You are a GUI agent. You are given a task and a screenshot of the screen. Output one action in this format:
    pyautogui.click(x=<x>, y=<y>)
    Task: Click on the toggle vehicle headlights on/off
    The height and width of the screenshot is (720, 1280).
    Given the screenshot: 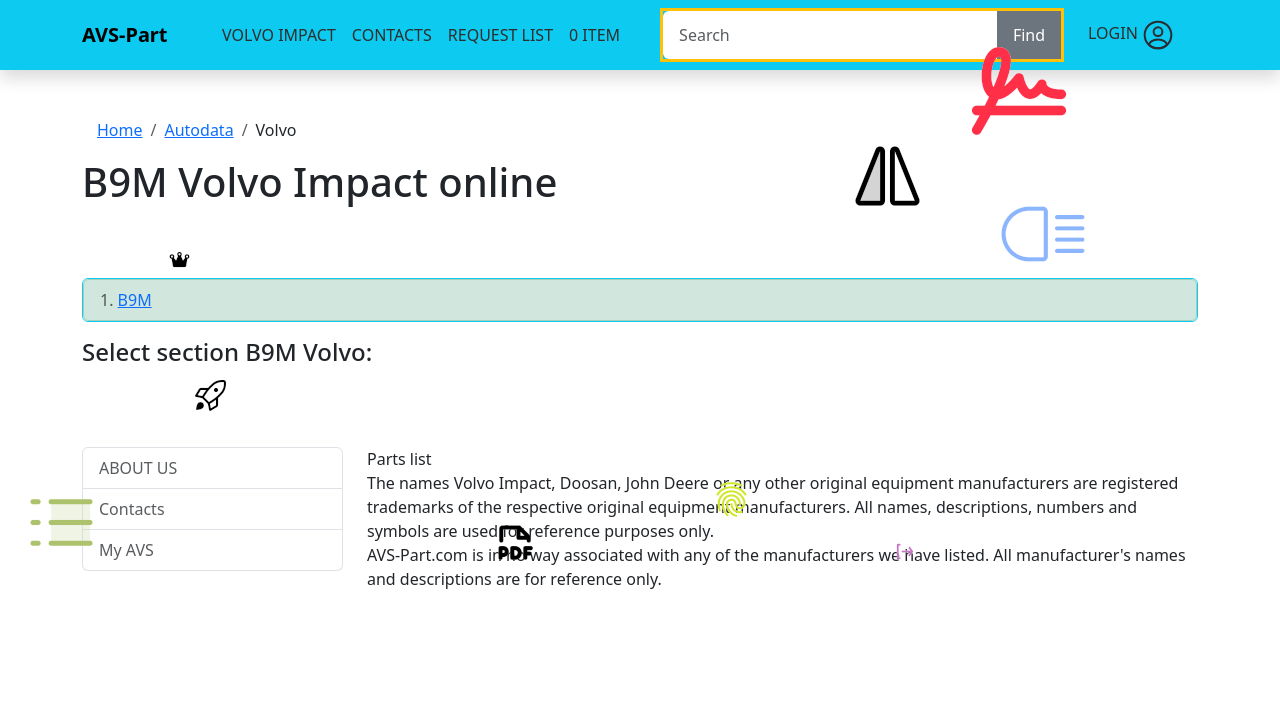 What is the action you would take?
    pyautogui.click(x=1043, y=234)
    